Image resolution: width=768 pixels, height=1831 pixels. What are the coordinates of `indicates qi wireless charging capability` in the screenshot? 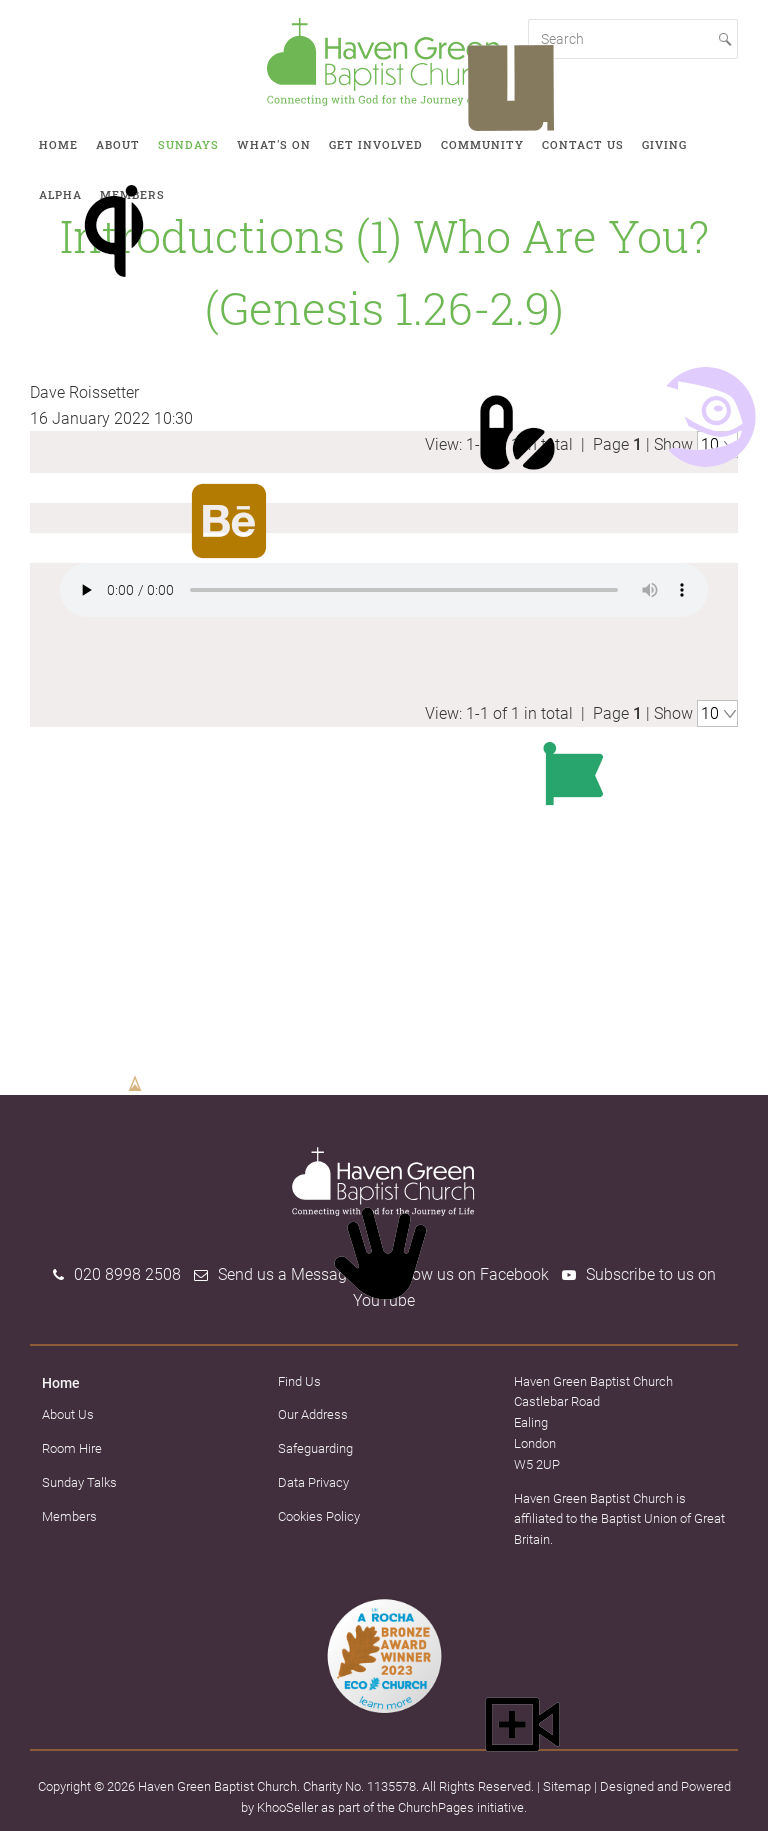 It's located at (114, 231).